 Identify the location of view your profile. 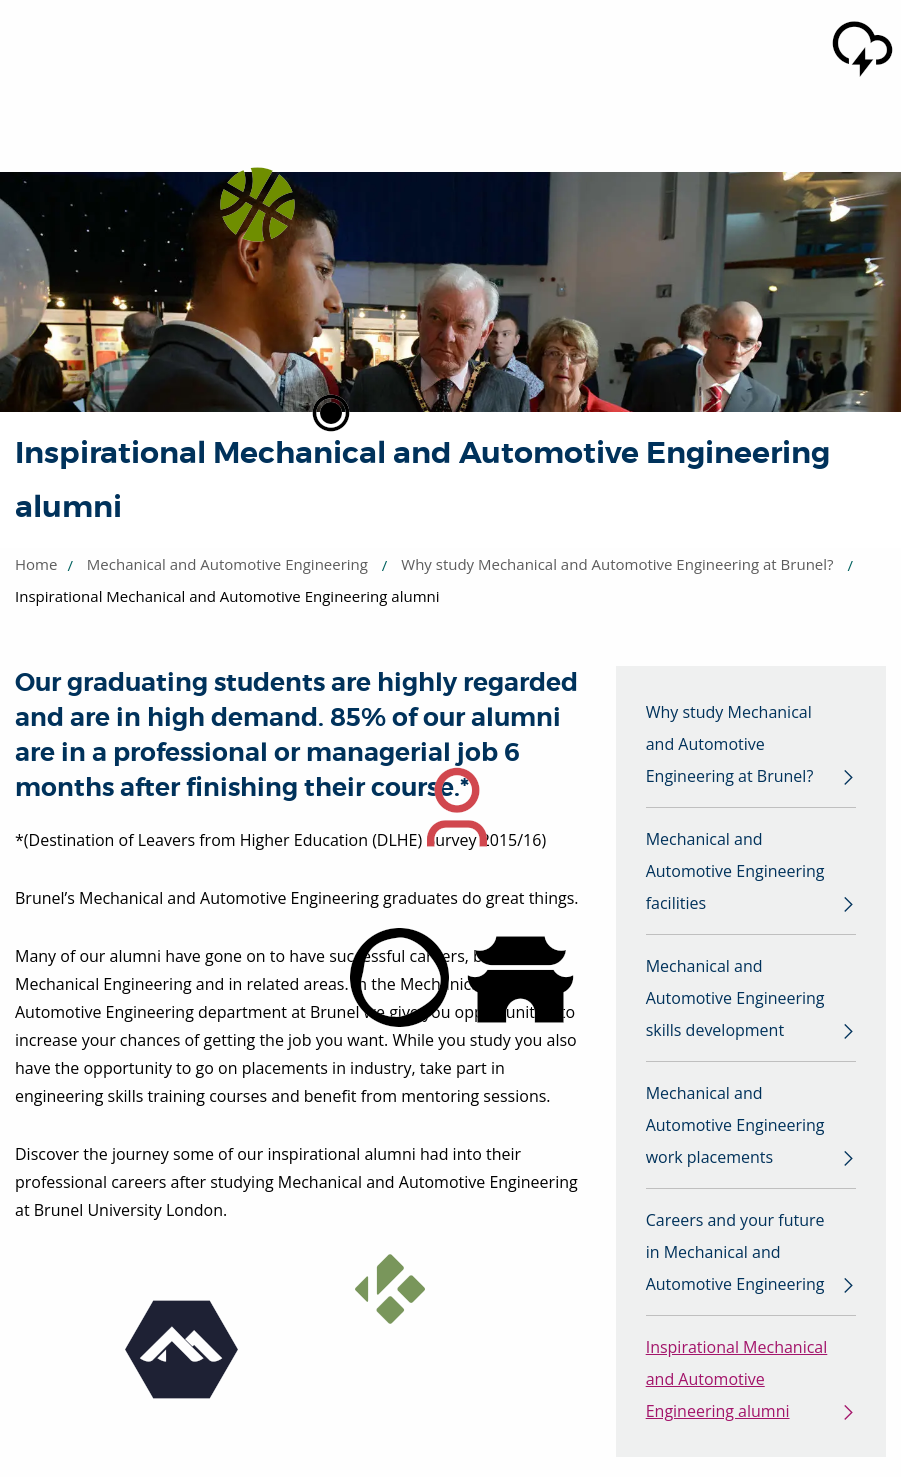
(457, 809).